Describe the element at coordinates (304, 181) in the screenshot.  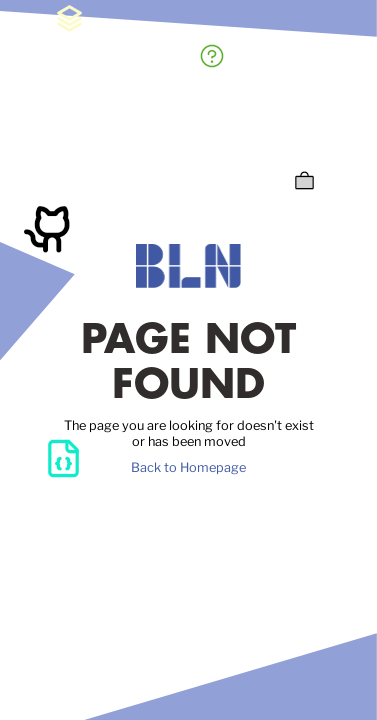
I see `view your shopping bag` at that location.